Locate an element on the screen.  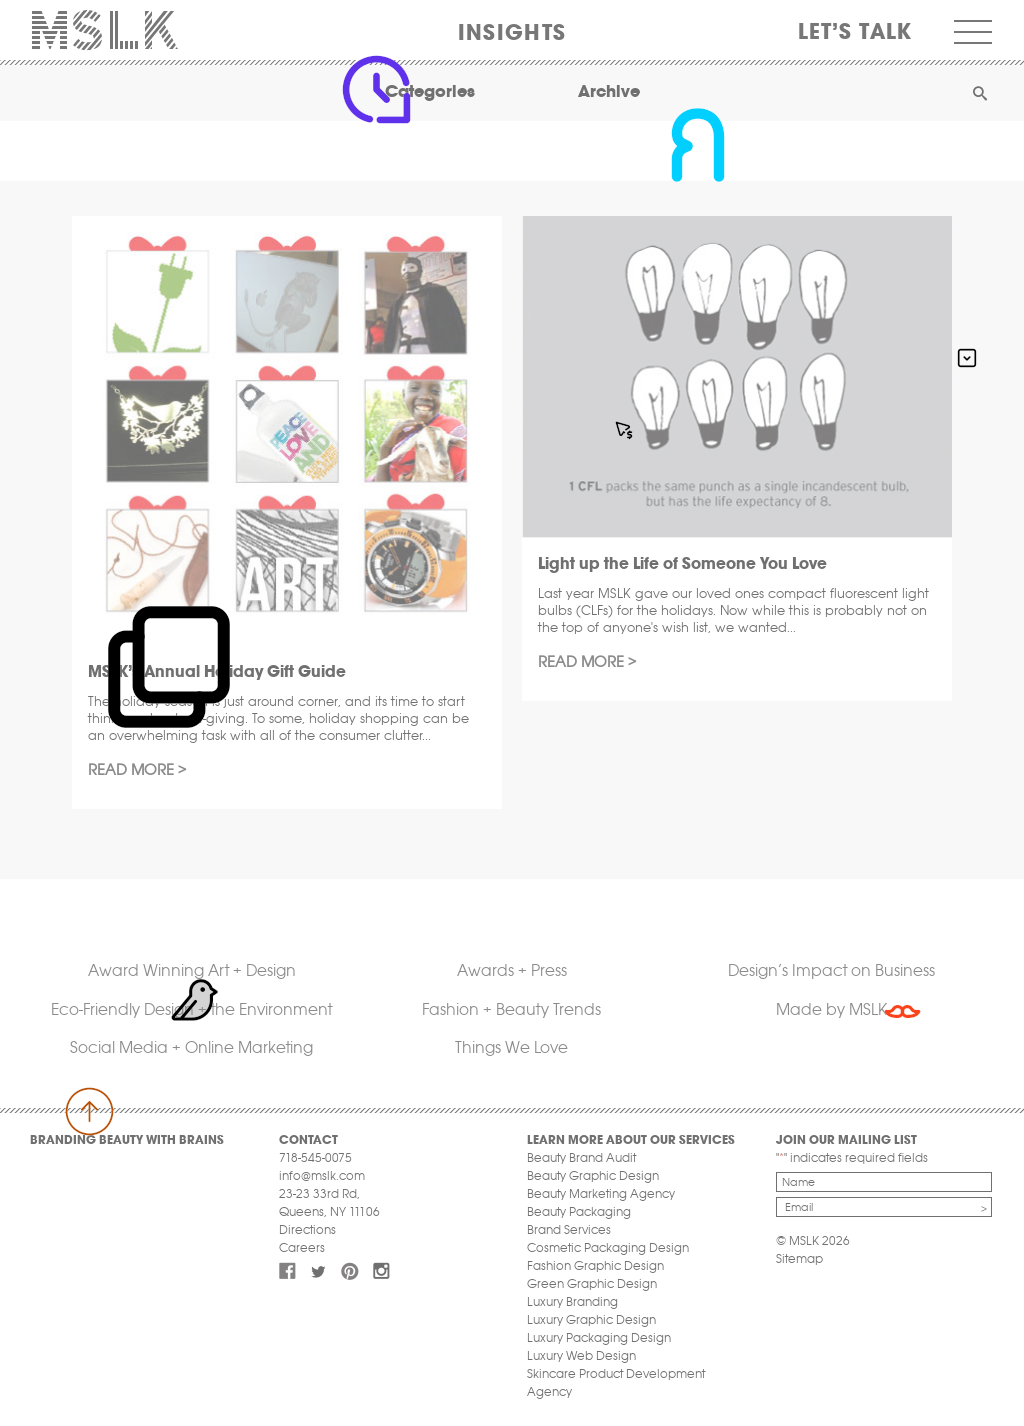
view multiple items or layers is located at coordinates (169, 667).